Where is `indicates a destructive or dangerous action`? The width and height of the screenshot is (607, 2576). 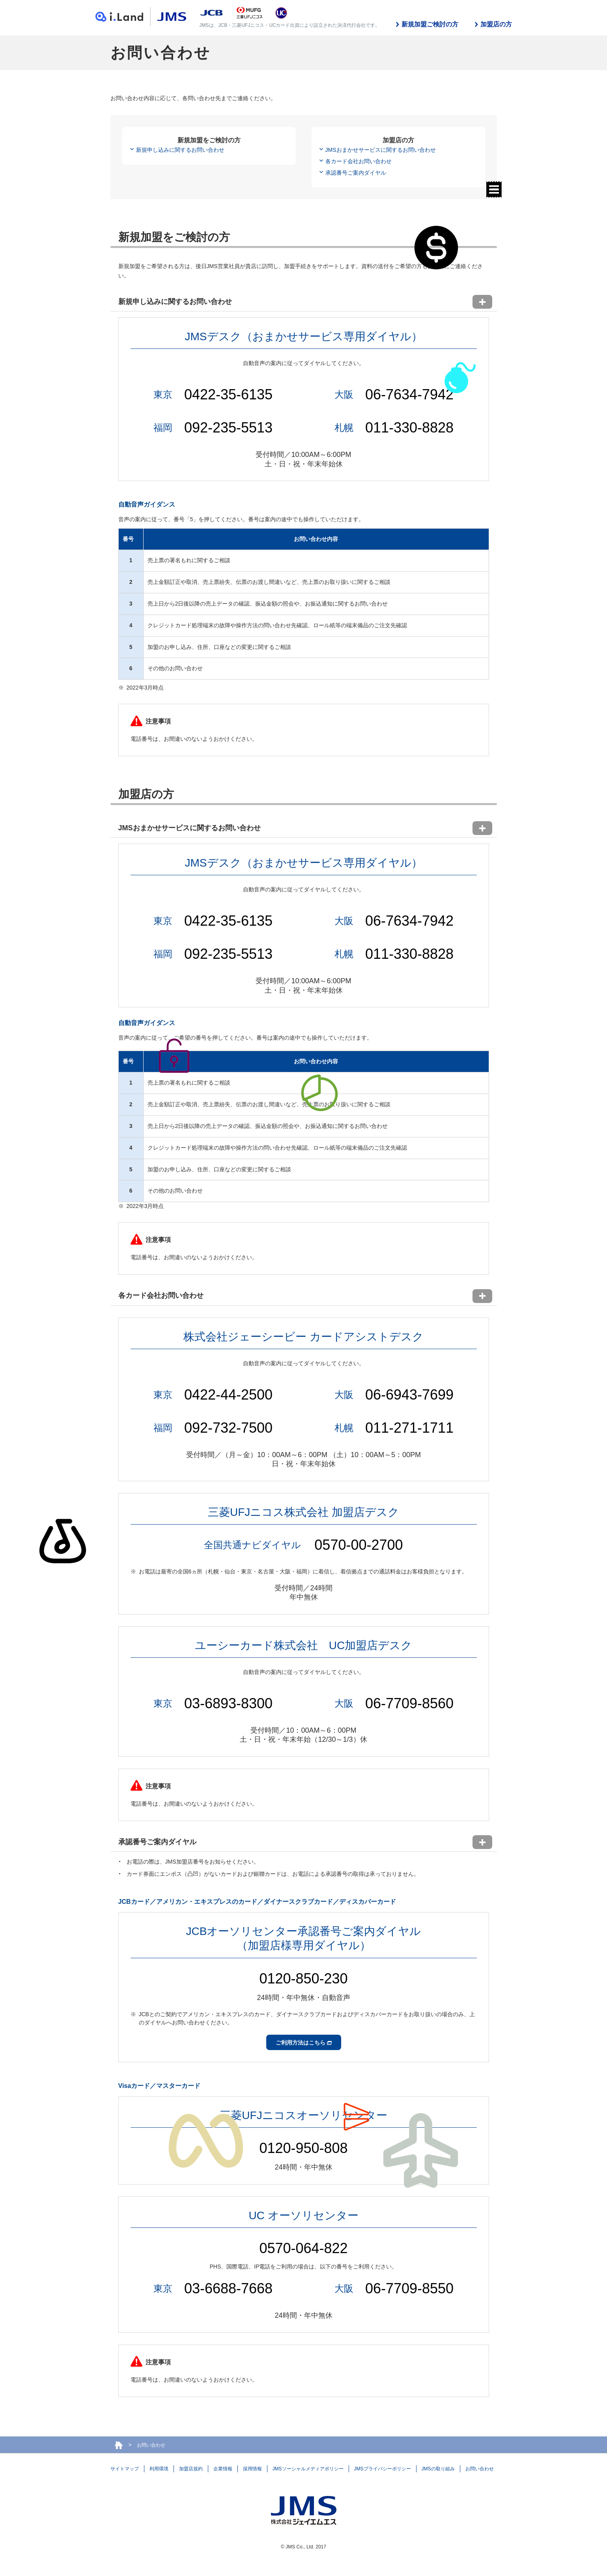
indicates a destructive or dangerous action is located at coordinates (458, 377).